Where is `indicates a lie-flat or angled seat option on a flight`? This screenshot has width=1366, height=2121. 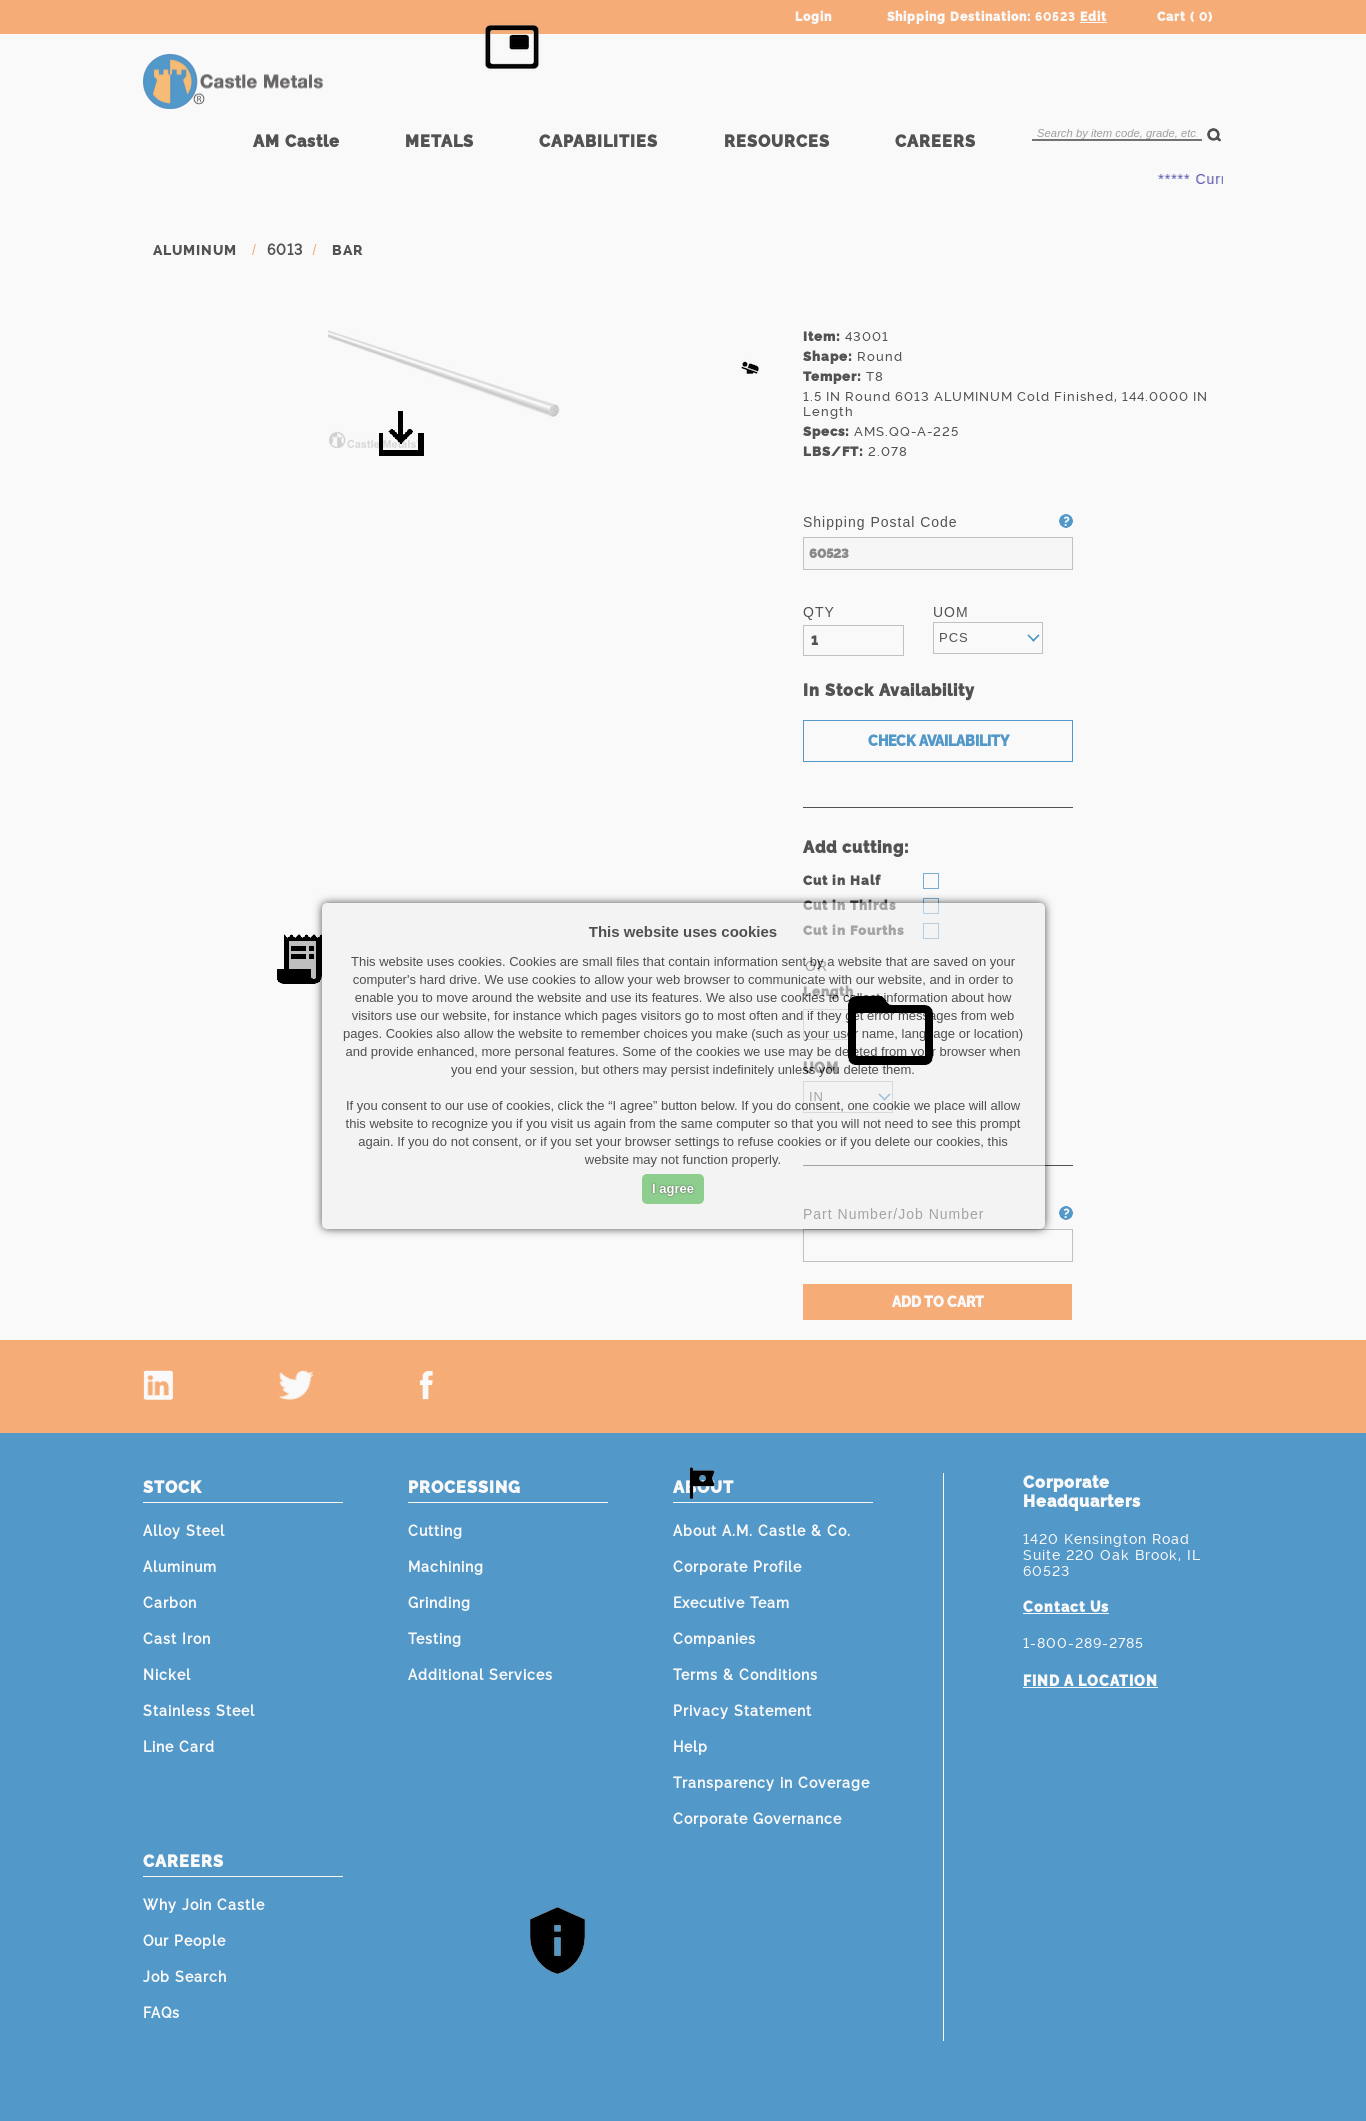 indicates a lie-flat or angled seat option on a flight is located at coordinates (750, 368).